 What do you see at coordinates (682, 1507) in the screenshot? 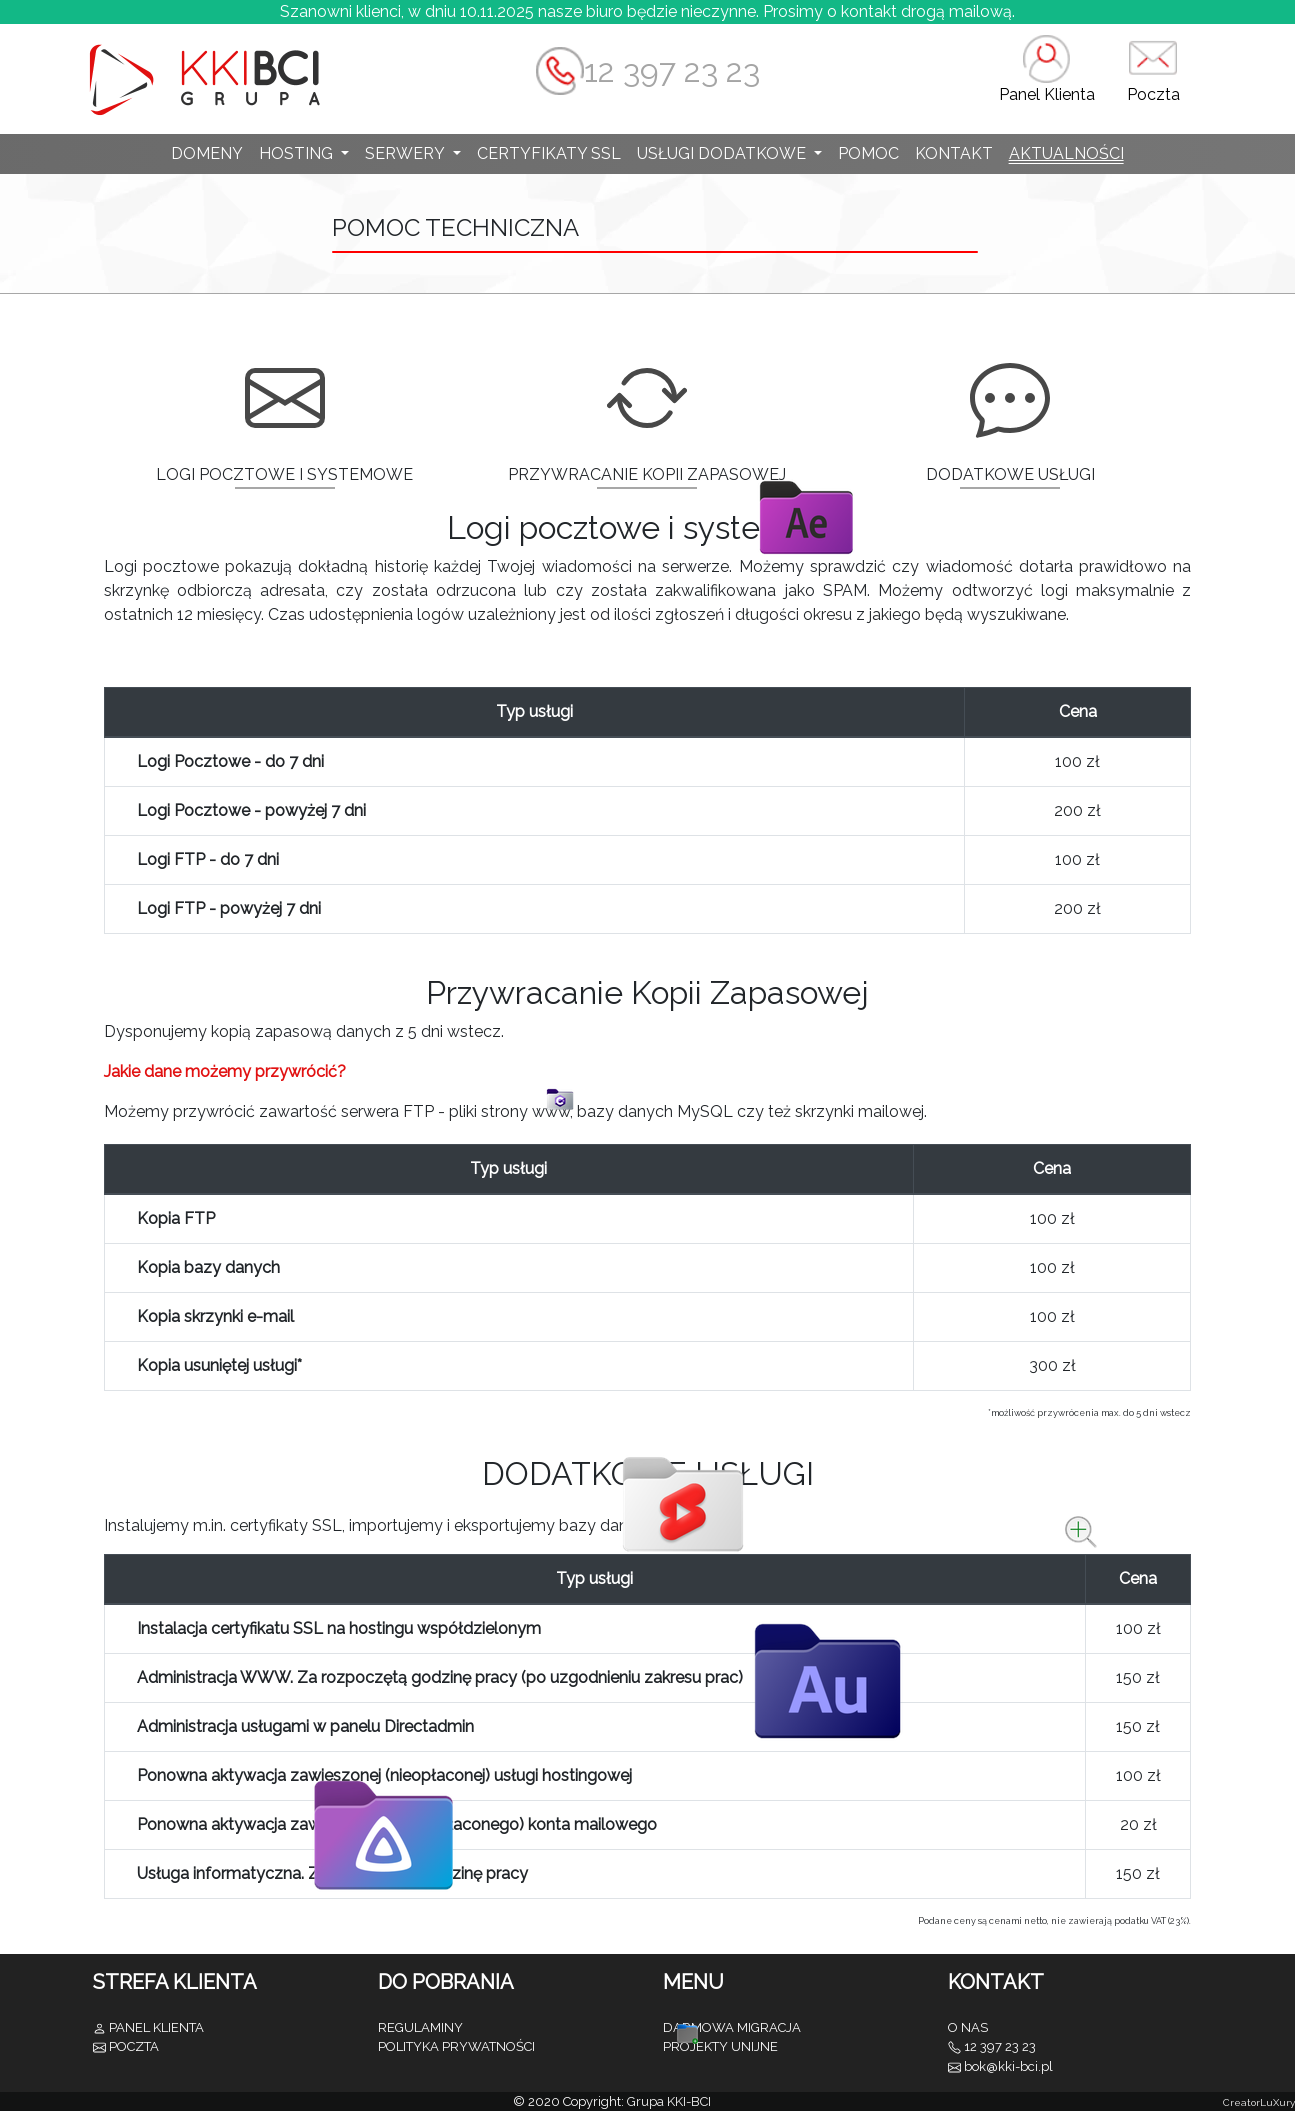
I see `open folder containing YouTube Shorts videos` at bounding box center [682, 1507].